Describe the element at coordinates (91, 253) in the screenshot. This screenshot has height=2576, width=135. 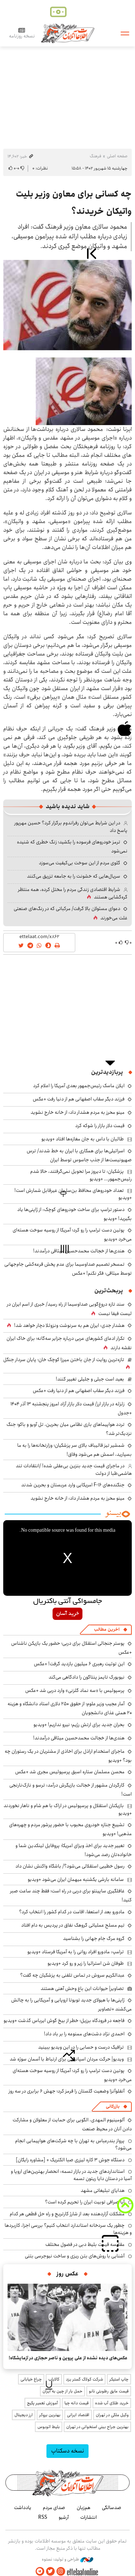
I see `skip to the beginning` at that location.